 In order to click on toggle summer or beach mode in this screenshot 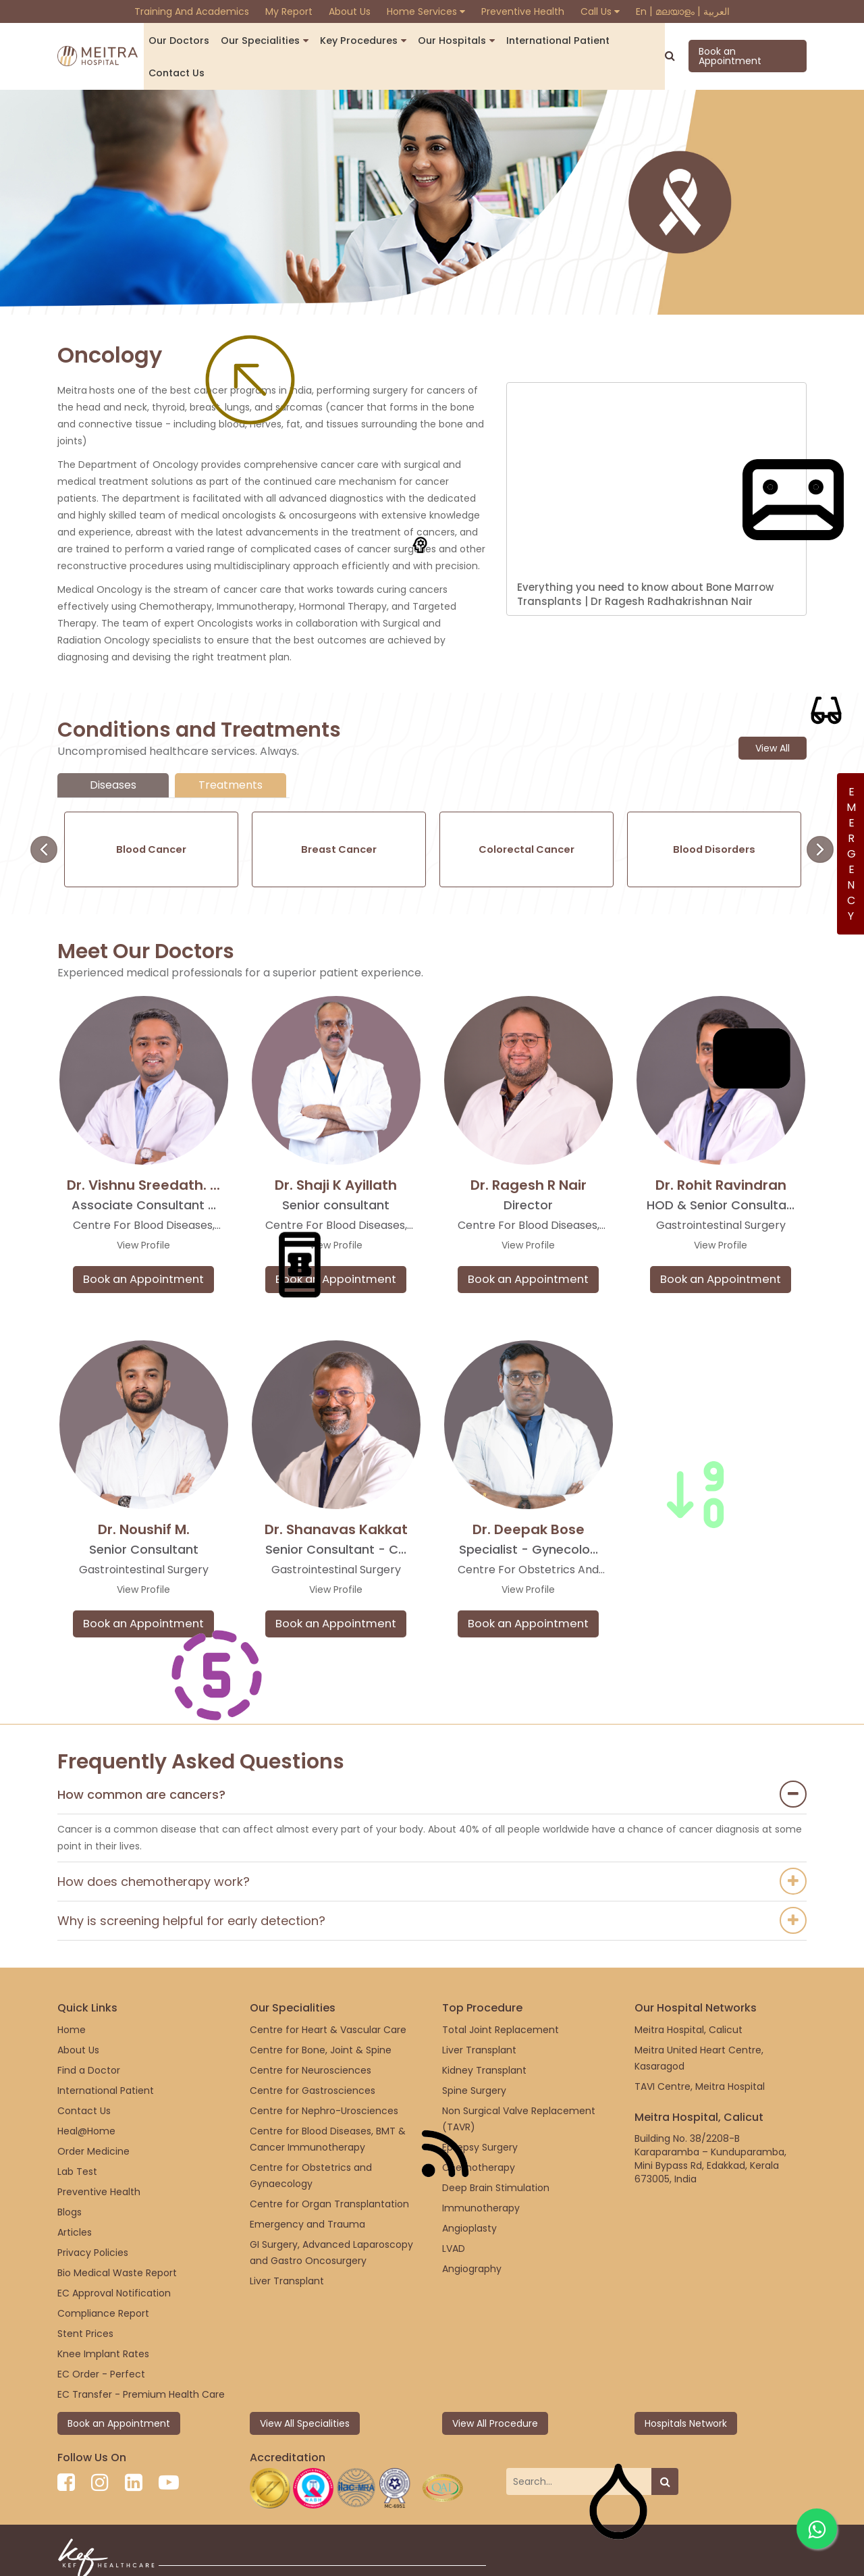, I will do `click(826, 710)`.